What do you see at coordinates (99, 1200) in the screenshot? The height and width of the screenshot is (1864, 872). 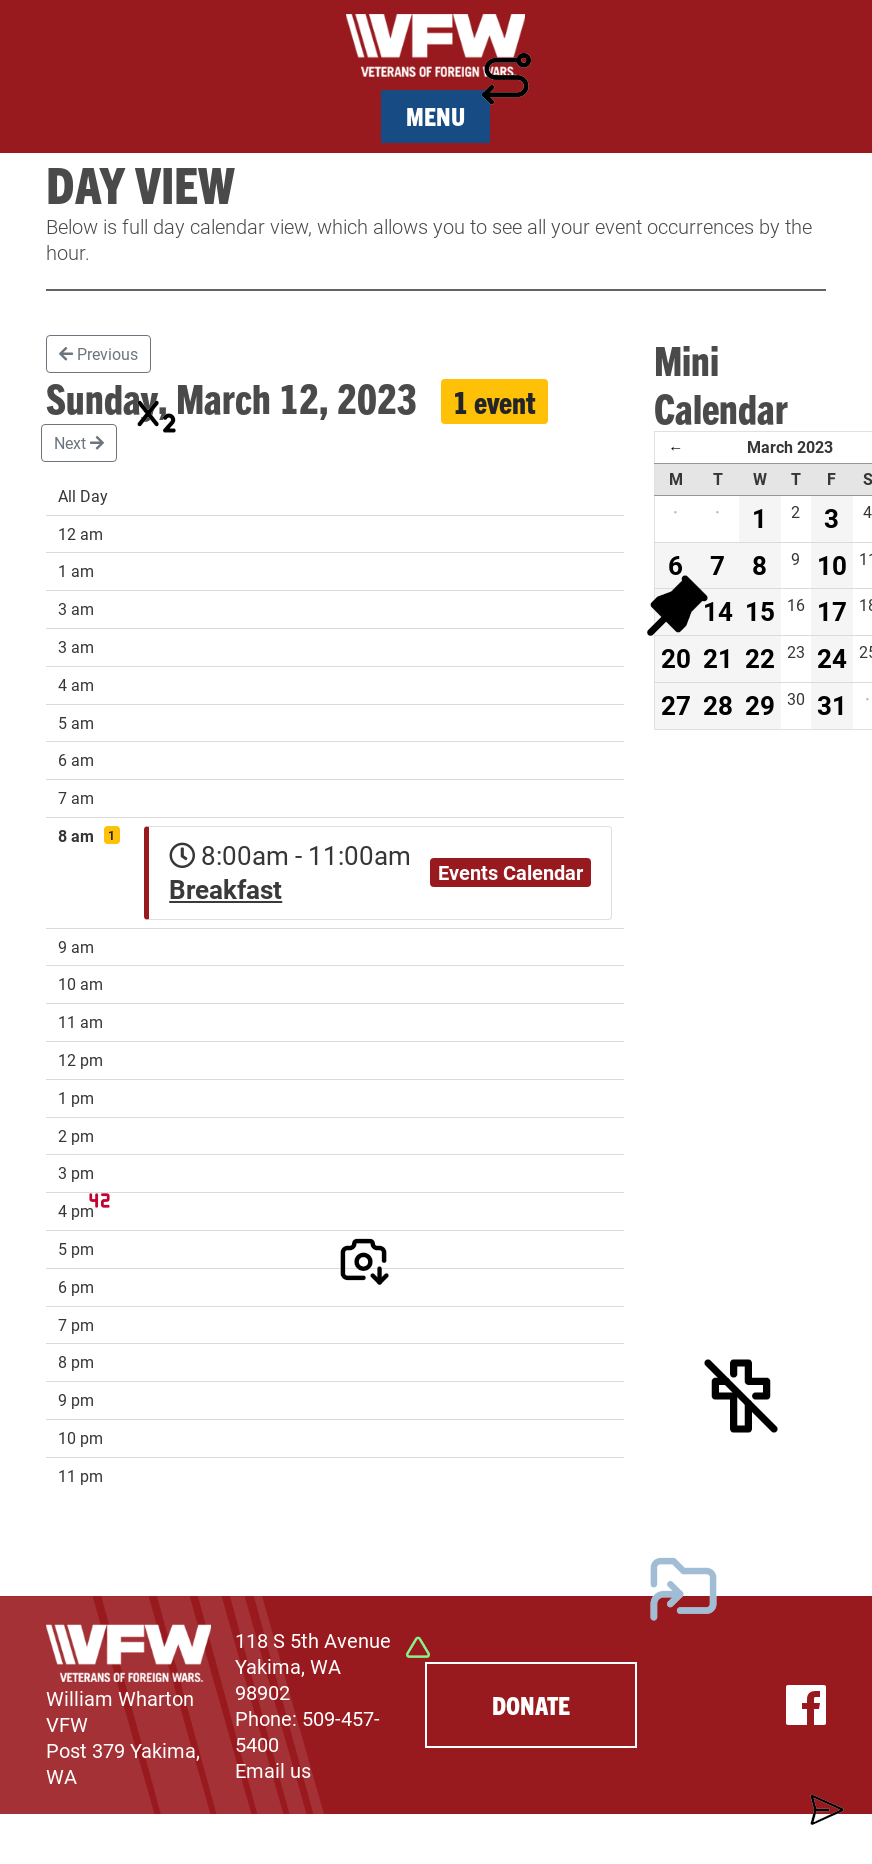 I see `displays the number 42 as a label or count indicator` at bounding box center [99, 1200].